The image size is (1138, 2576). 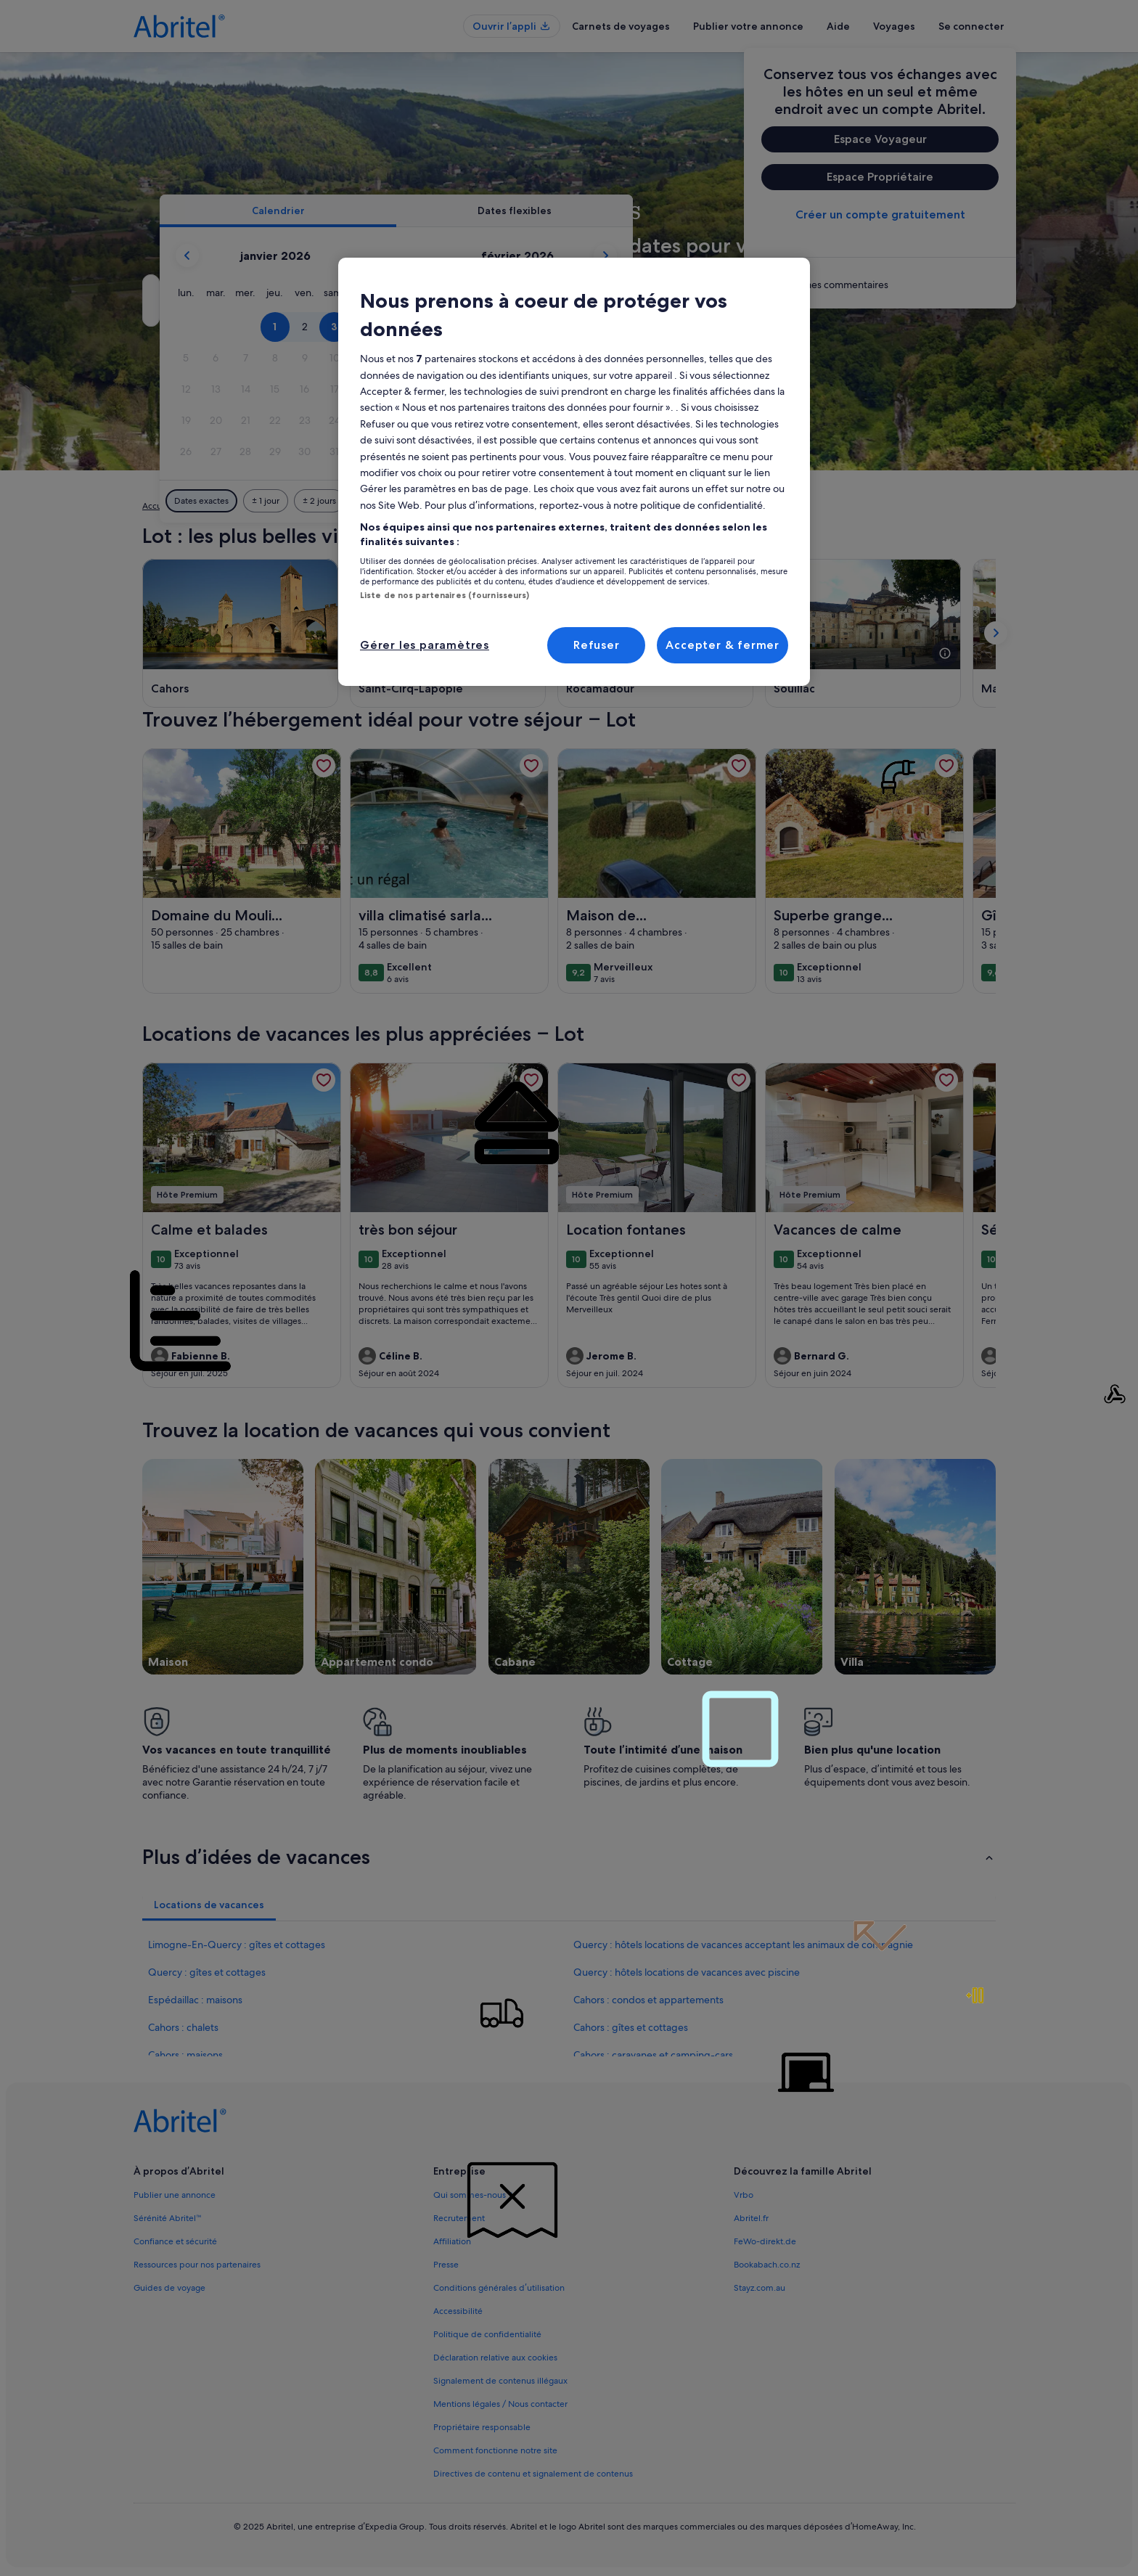 What do you see at coordinates (880, 1934) in the screenshot?
I see `go back or return to previous step` at bounding box center [880, 1934].